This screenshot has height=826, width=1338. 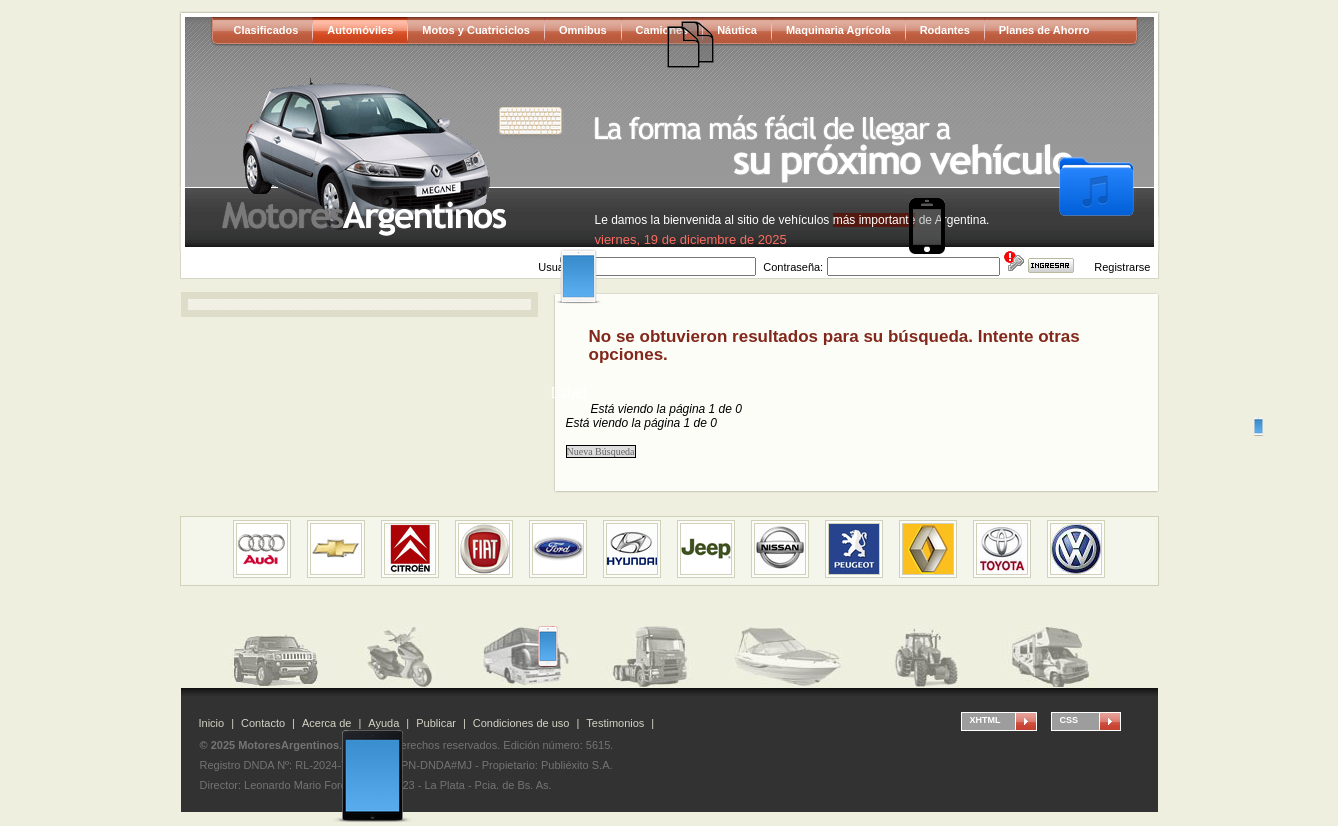 What do you see at coordinates (927, 226) in the screenshot?
I see `view connected iPhone in sidebar` at bounding box center [927, 226].